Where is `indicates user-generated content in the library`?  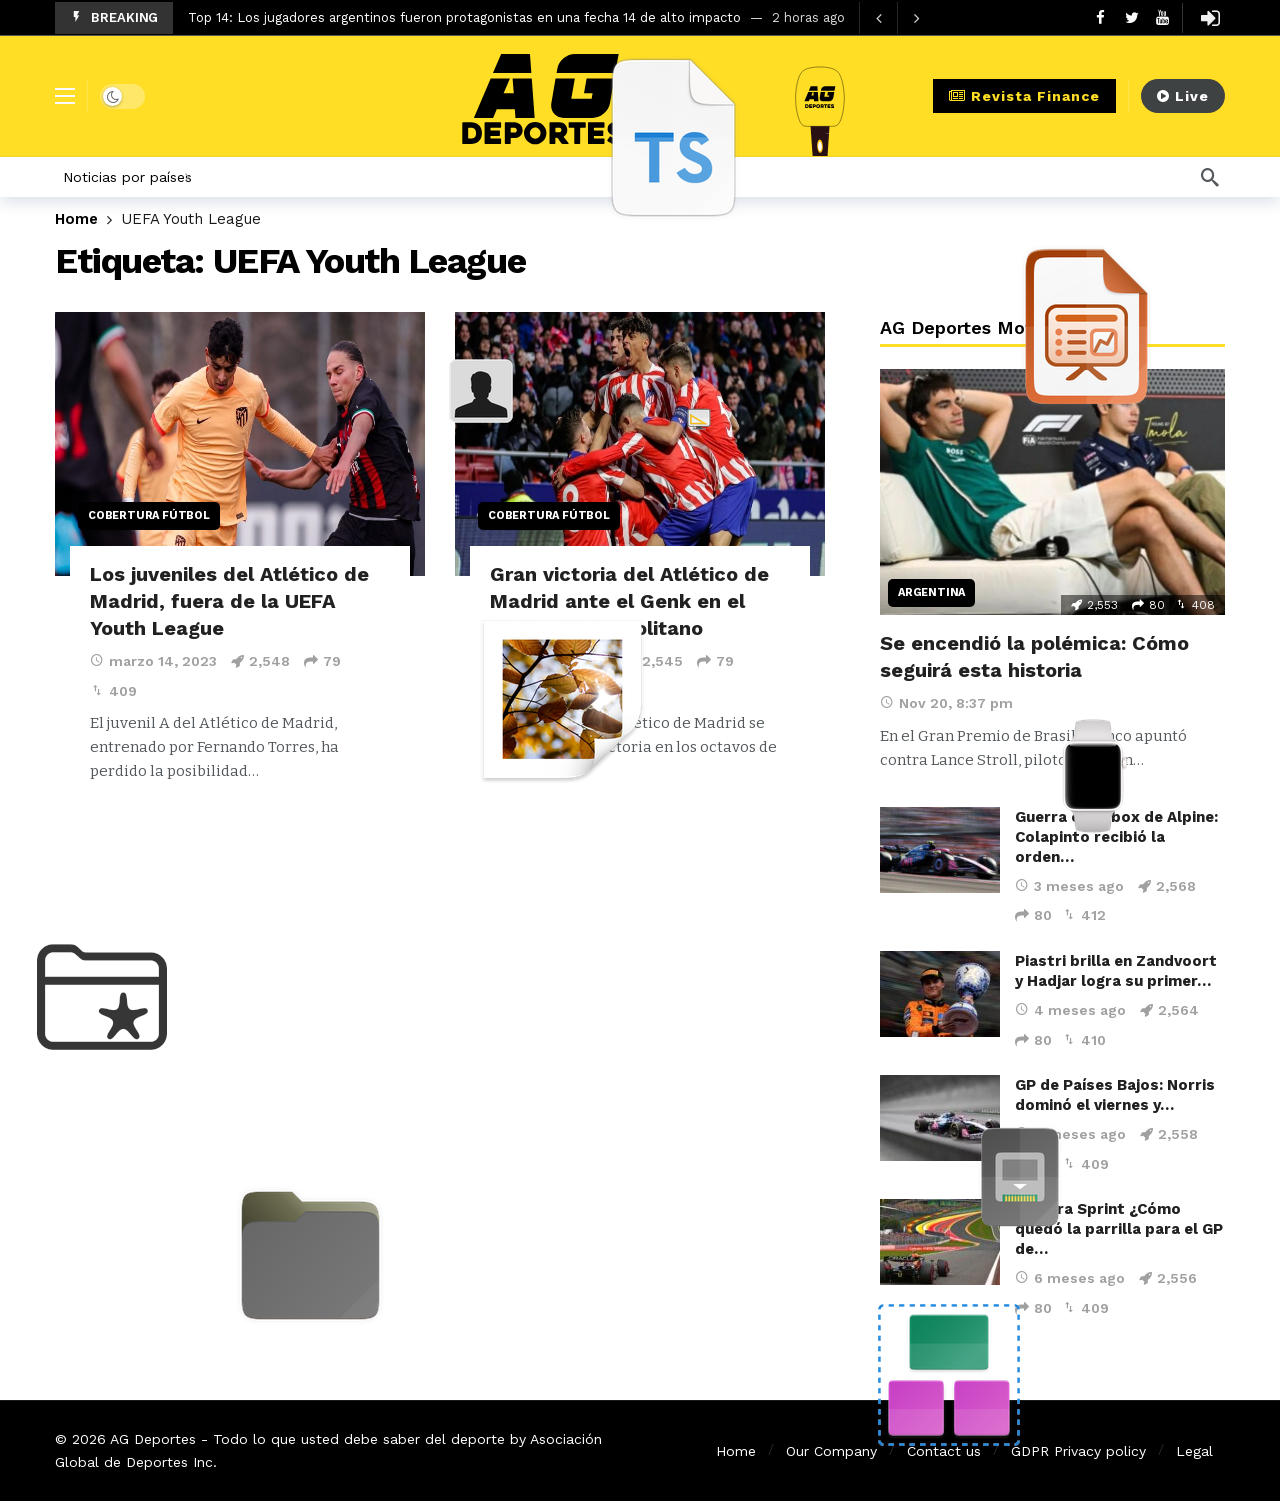
indicates user-generated content in the library is located at coordinates (441, 351).